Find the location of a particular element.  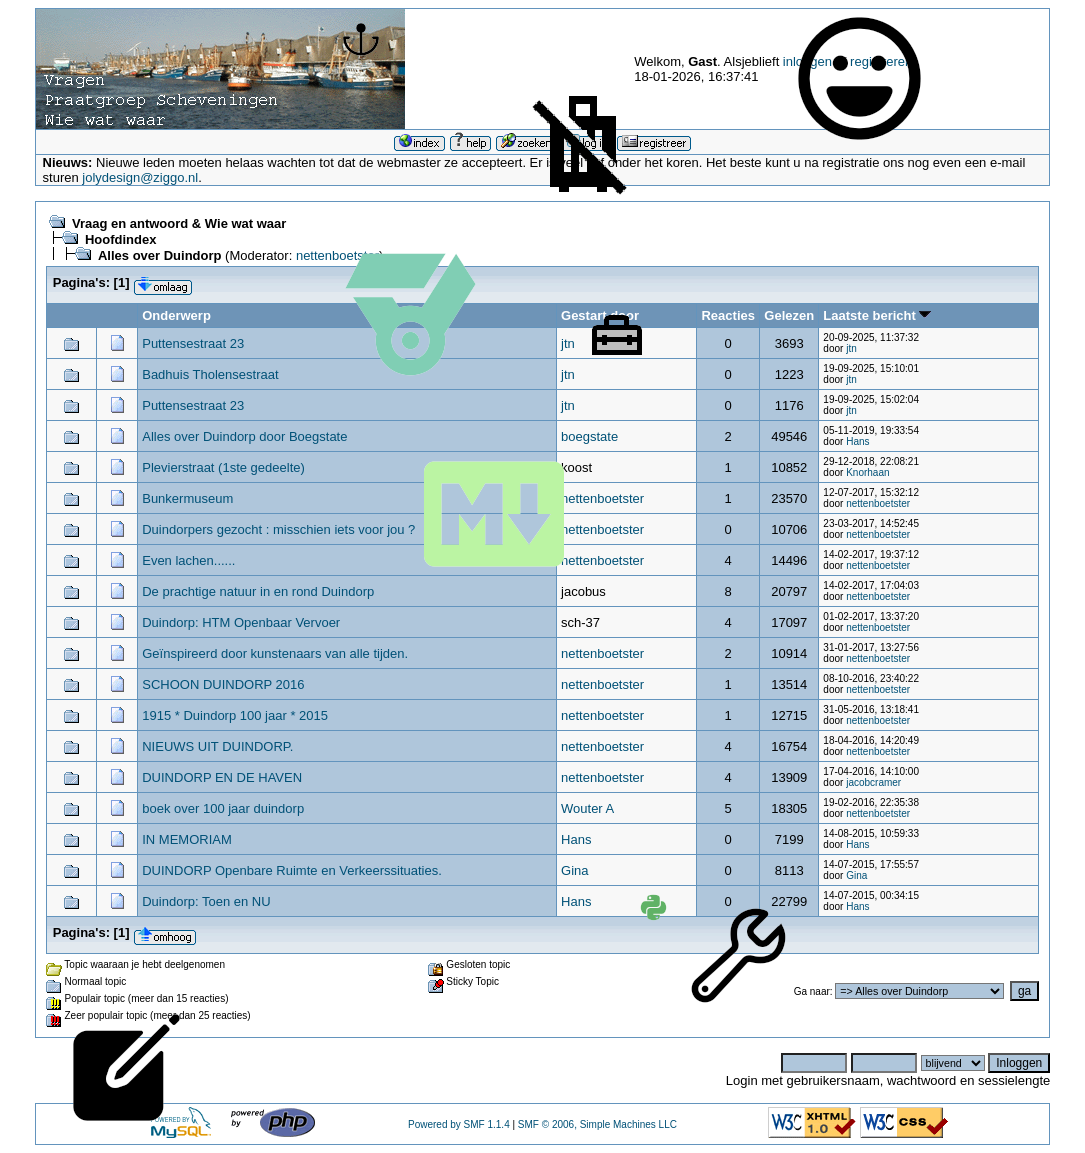

access settings or configuration options is located at coordinates (738, 955).